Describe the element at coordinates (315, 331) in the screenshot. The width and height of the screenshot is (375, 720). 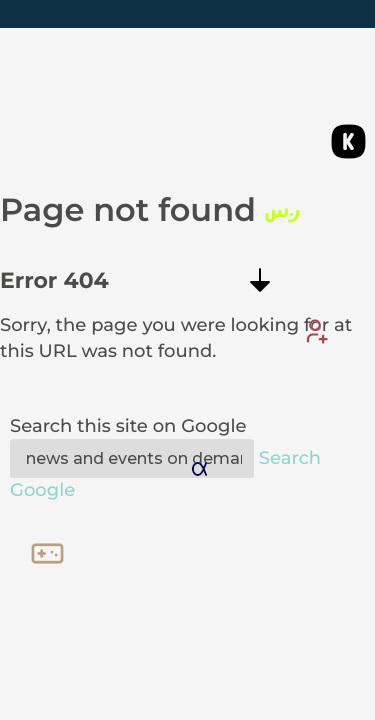
I see `add a new contact or friend` at that location.